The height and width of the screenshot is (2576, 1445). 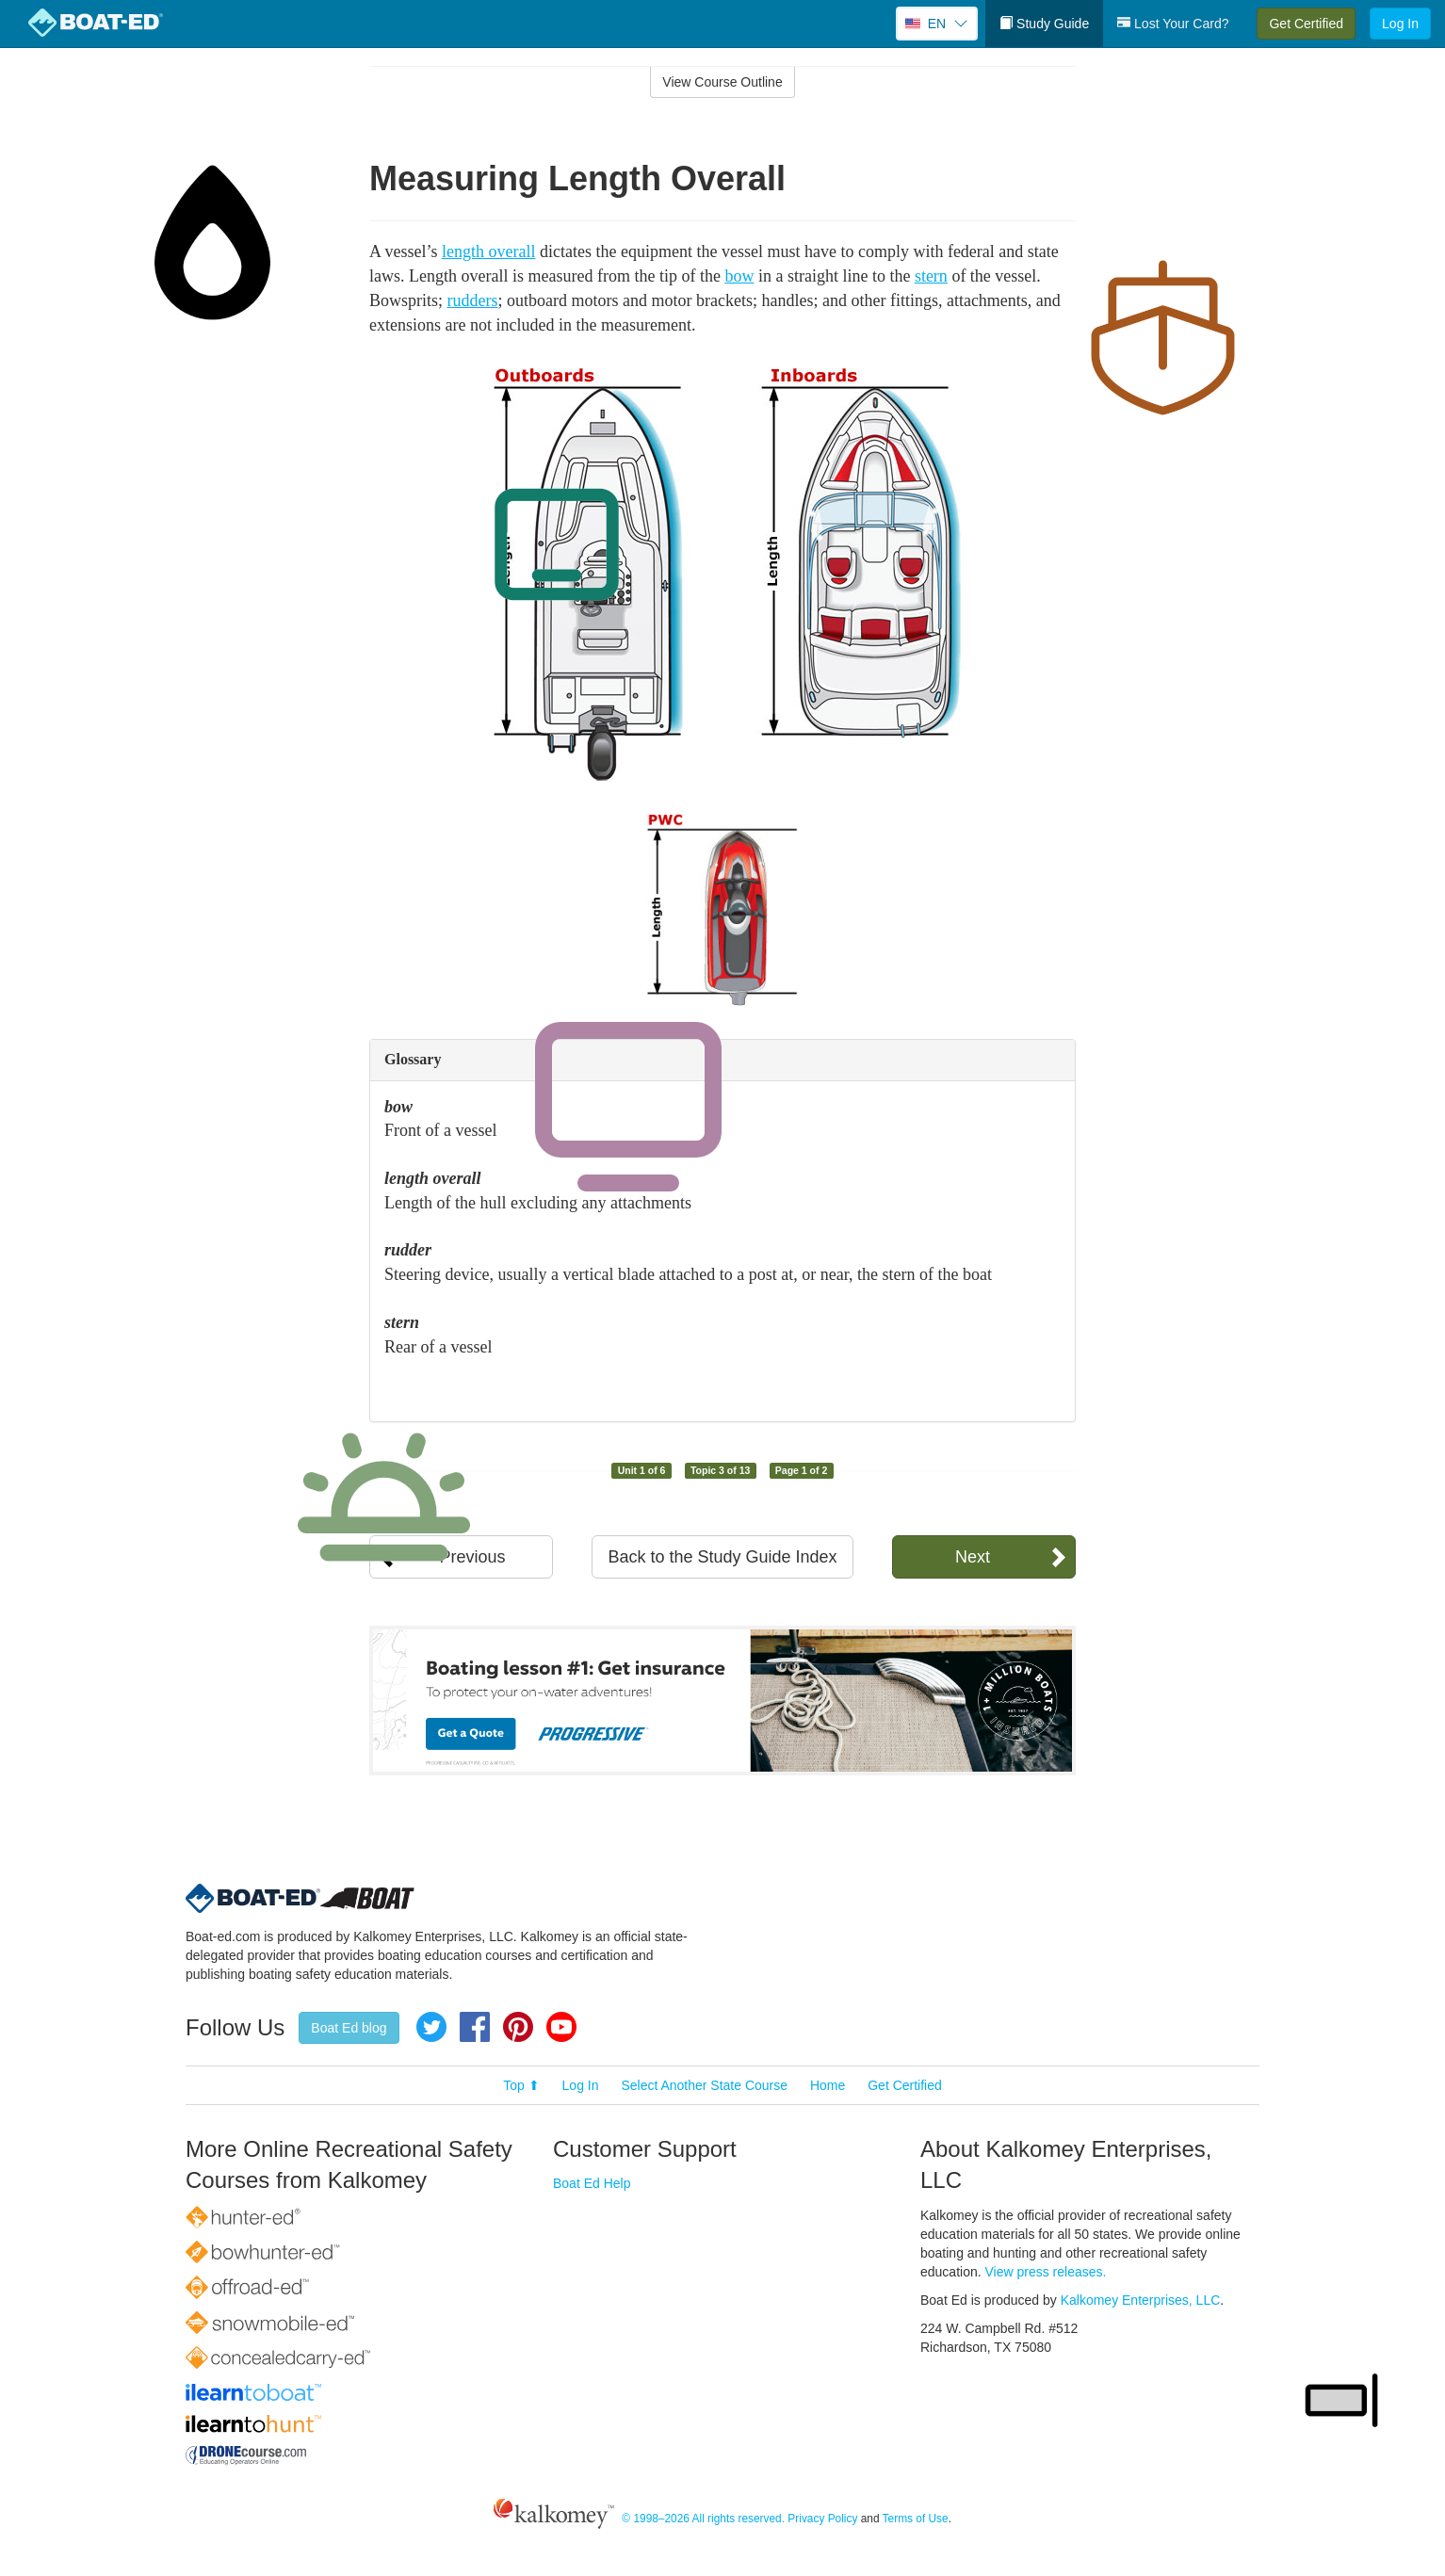 What do you see at coordinates (1162, 337) in the screenshot?
I see `access boat or marine transportation options` at bounding box center [1162, 337].